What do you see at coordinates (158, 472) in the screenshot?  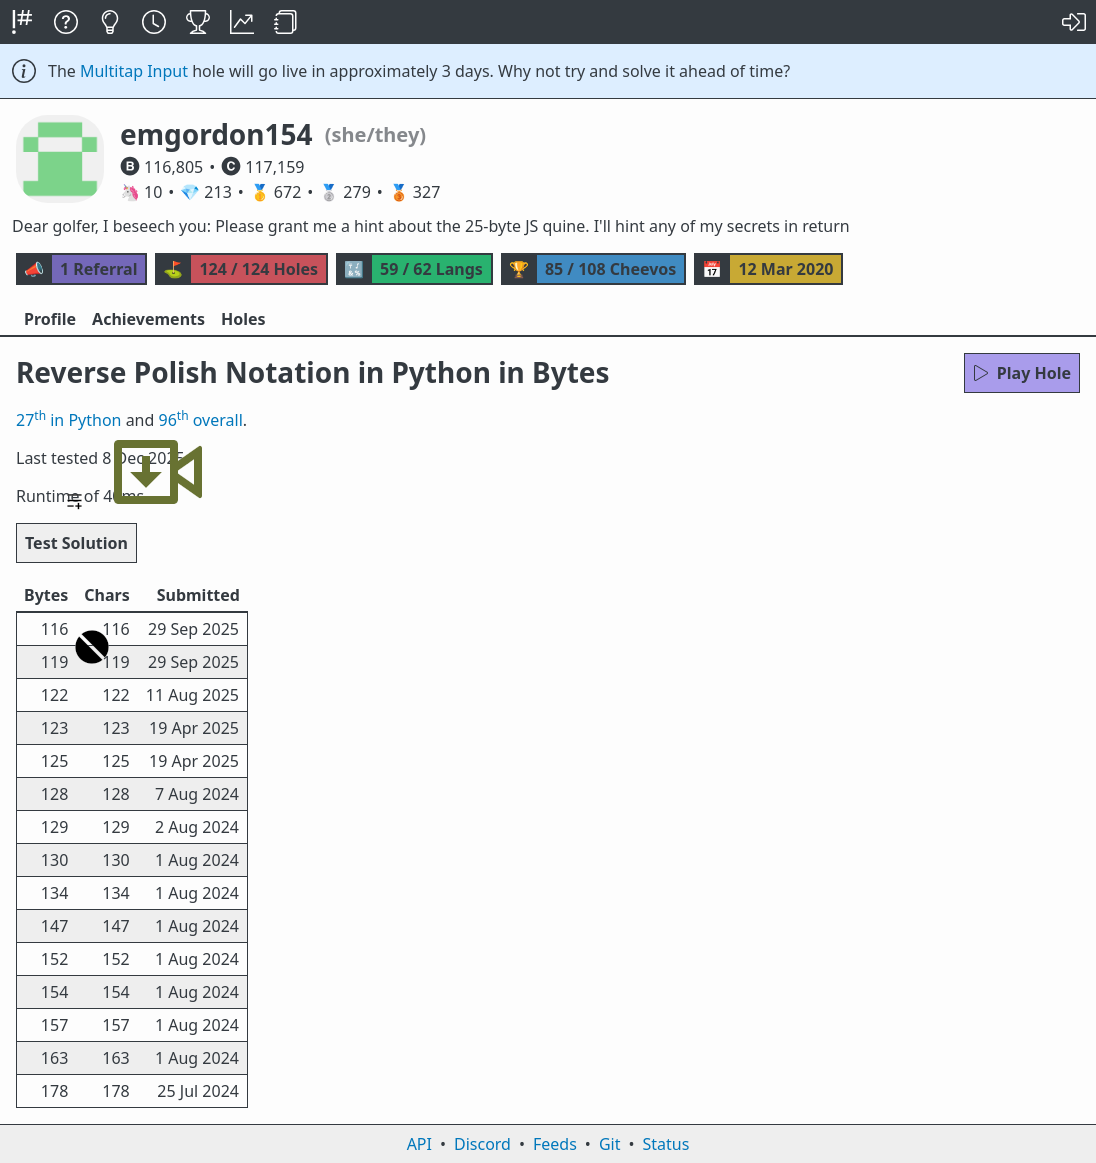 I see `download video to device` at bounding box center [158, 472].